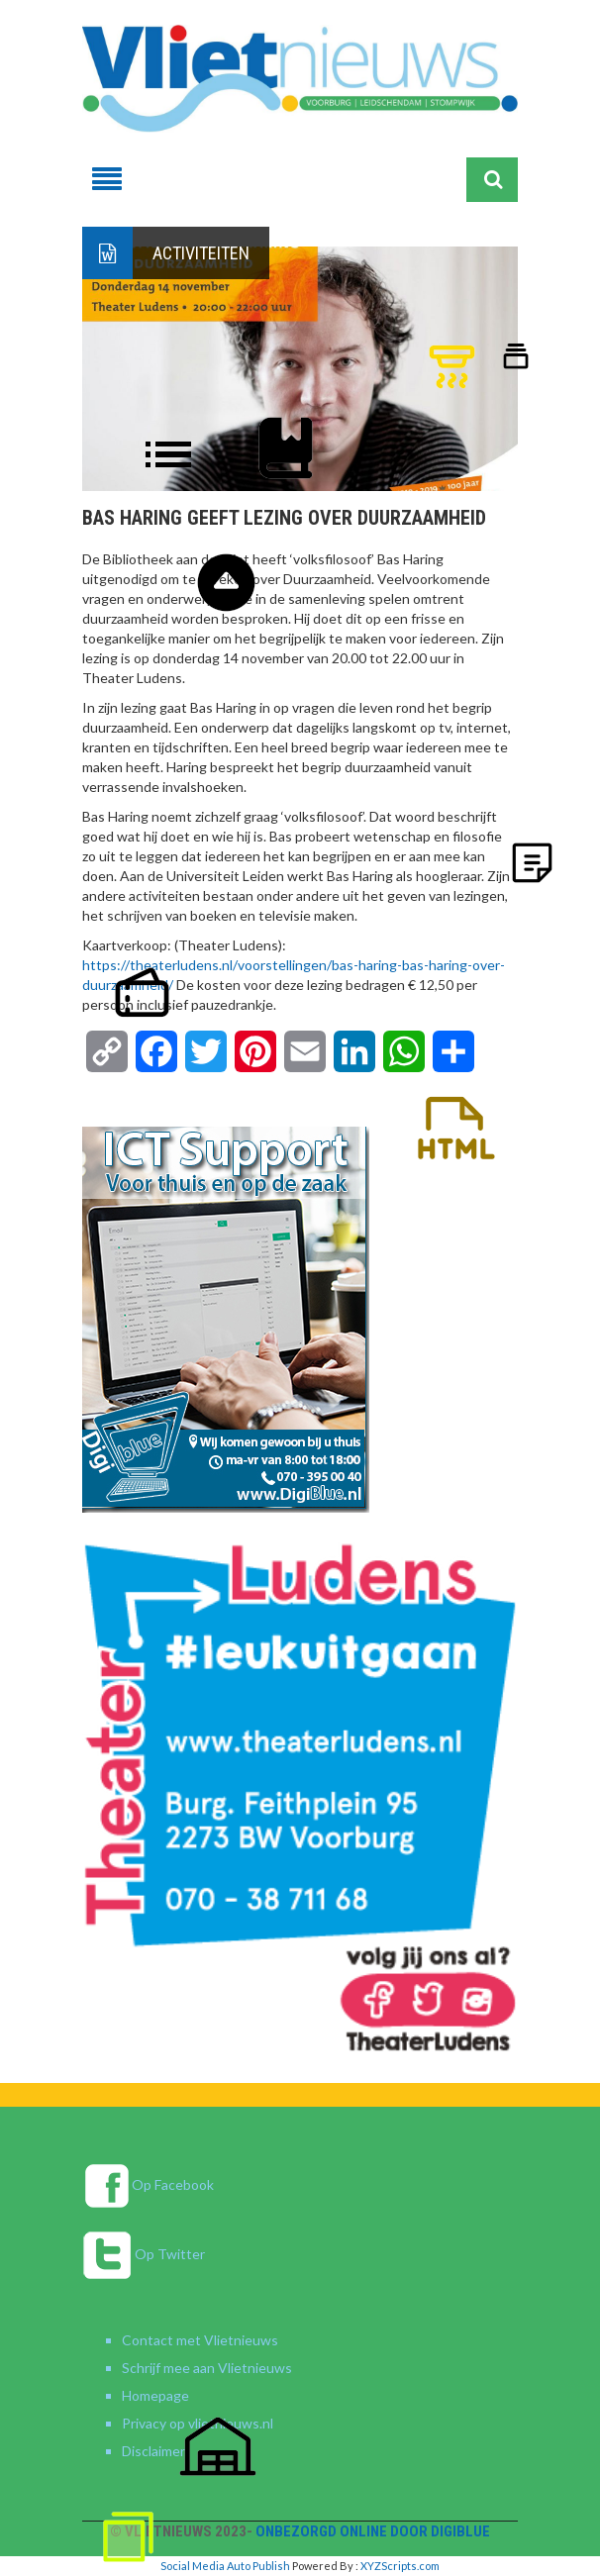  What do you see at coordinates (454, 1131) in the screenshot?
I see `view or open an HTML file` at bounding box center [454, 1131].